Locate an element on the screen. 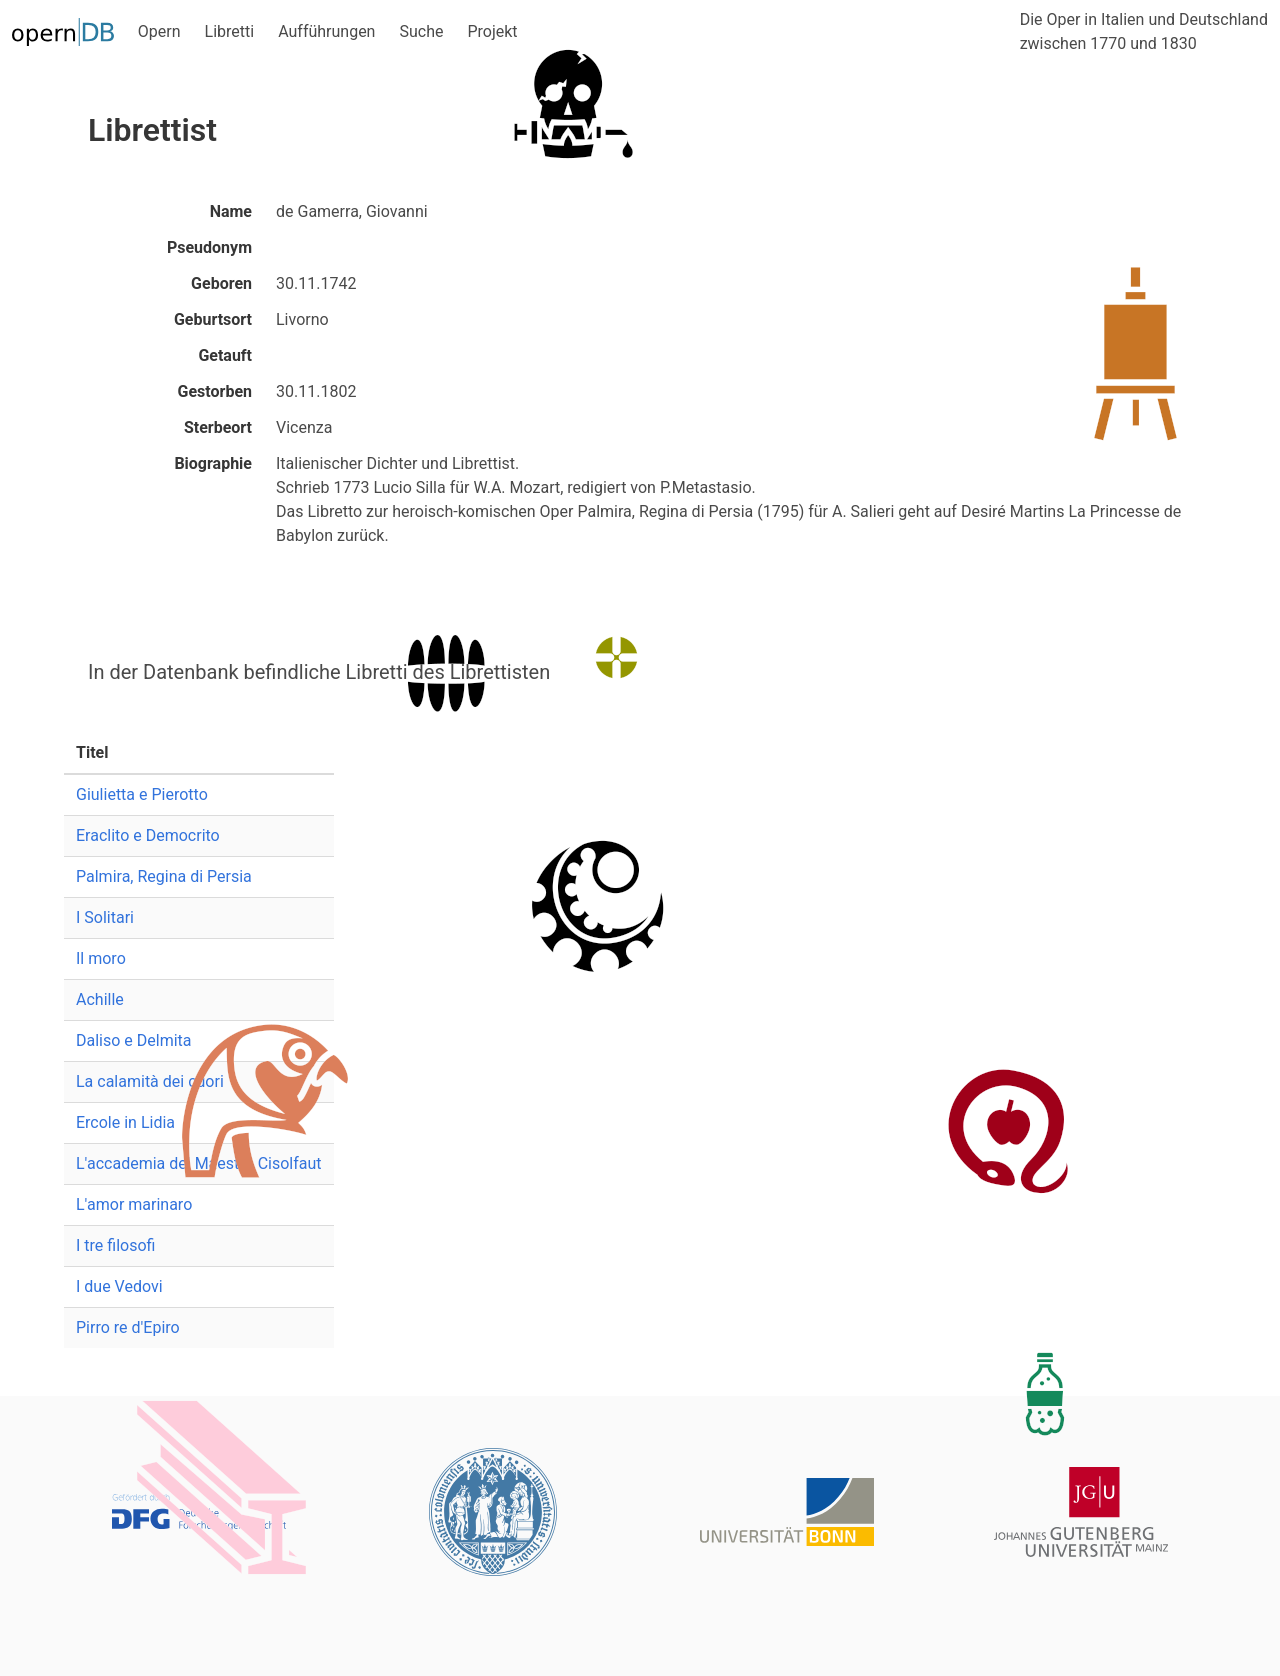  view dental health or teeth information is located at coordinates (446, 673).